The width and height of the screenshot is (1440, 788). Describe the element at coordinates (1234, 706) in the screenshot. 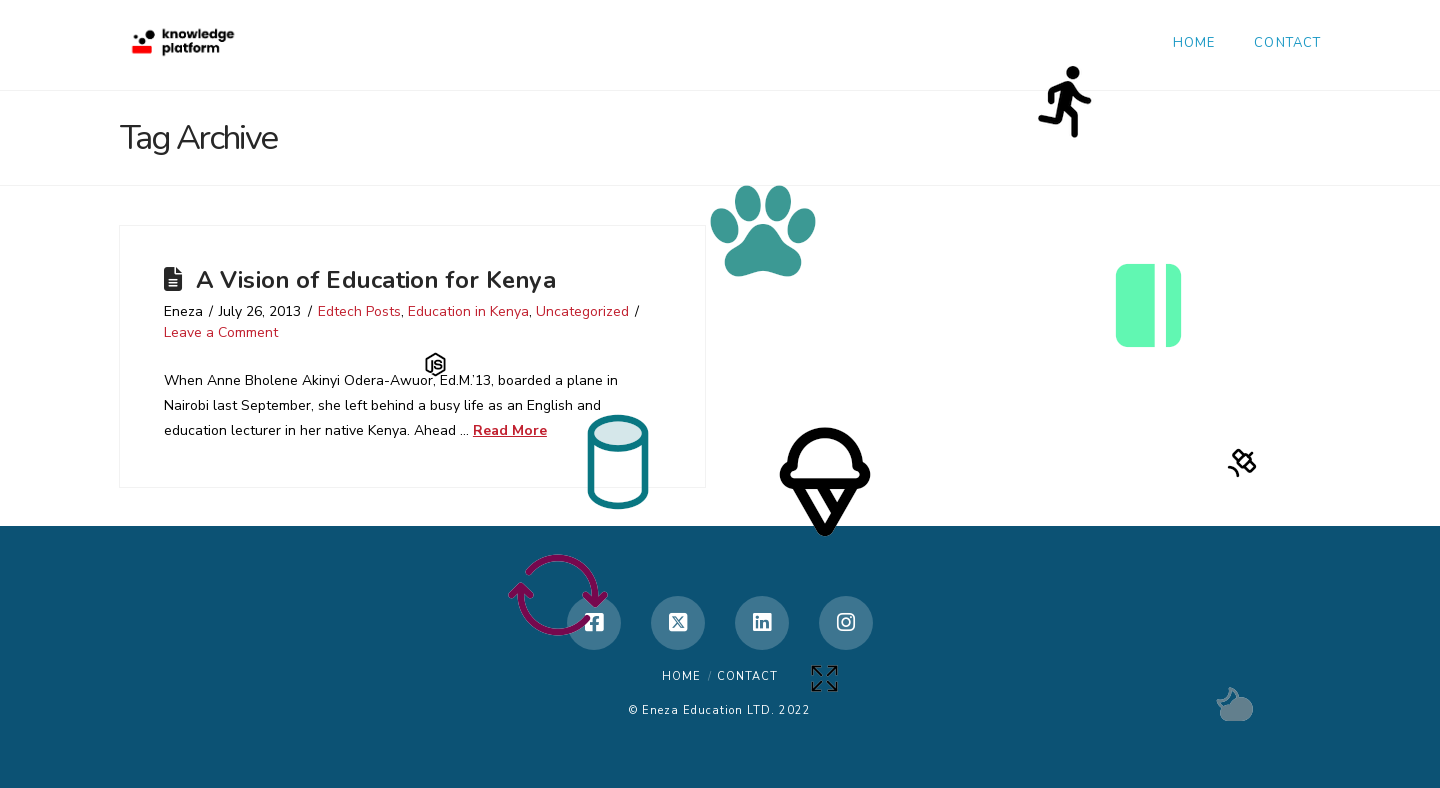

I see `indicates nighttime or evening weather conditions` at that location.